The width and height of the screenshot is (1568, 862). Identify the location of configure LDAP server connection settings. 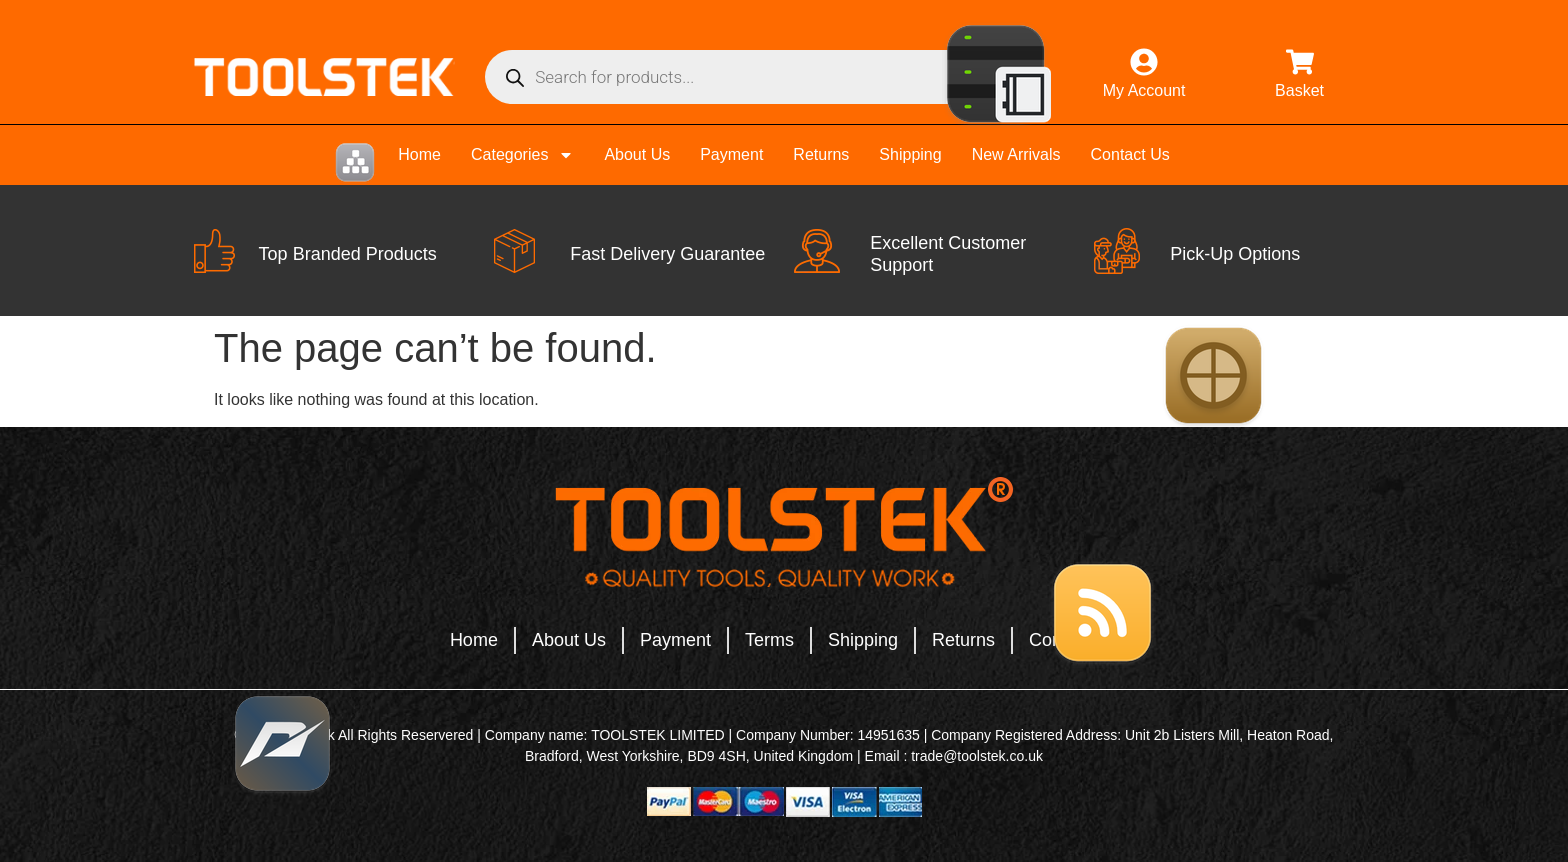
(996, 75).